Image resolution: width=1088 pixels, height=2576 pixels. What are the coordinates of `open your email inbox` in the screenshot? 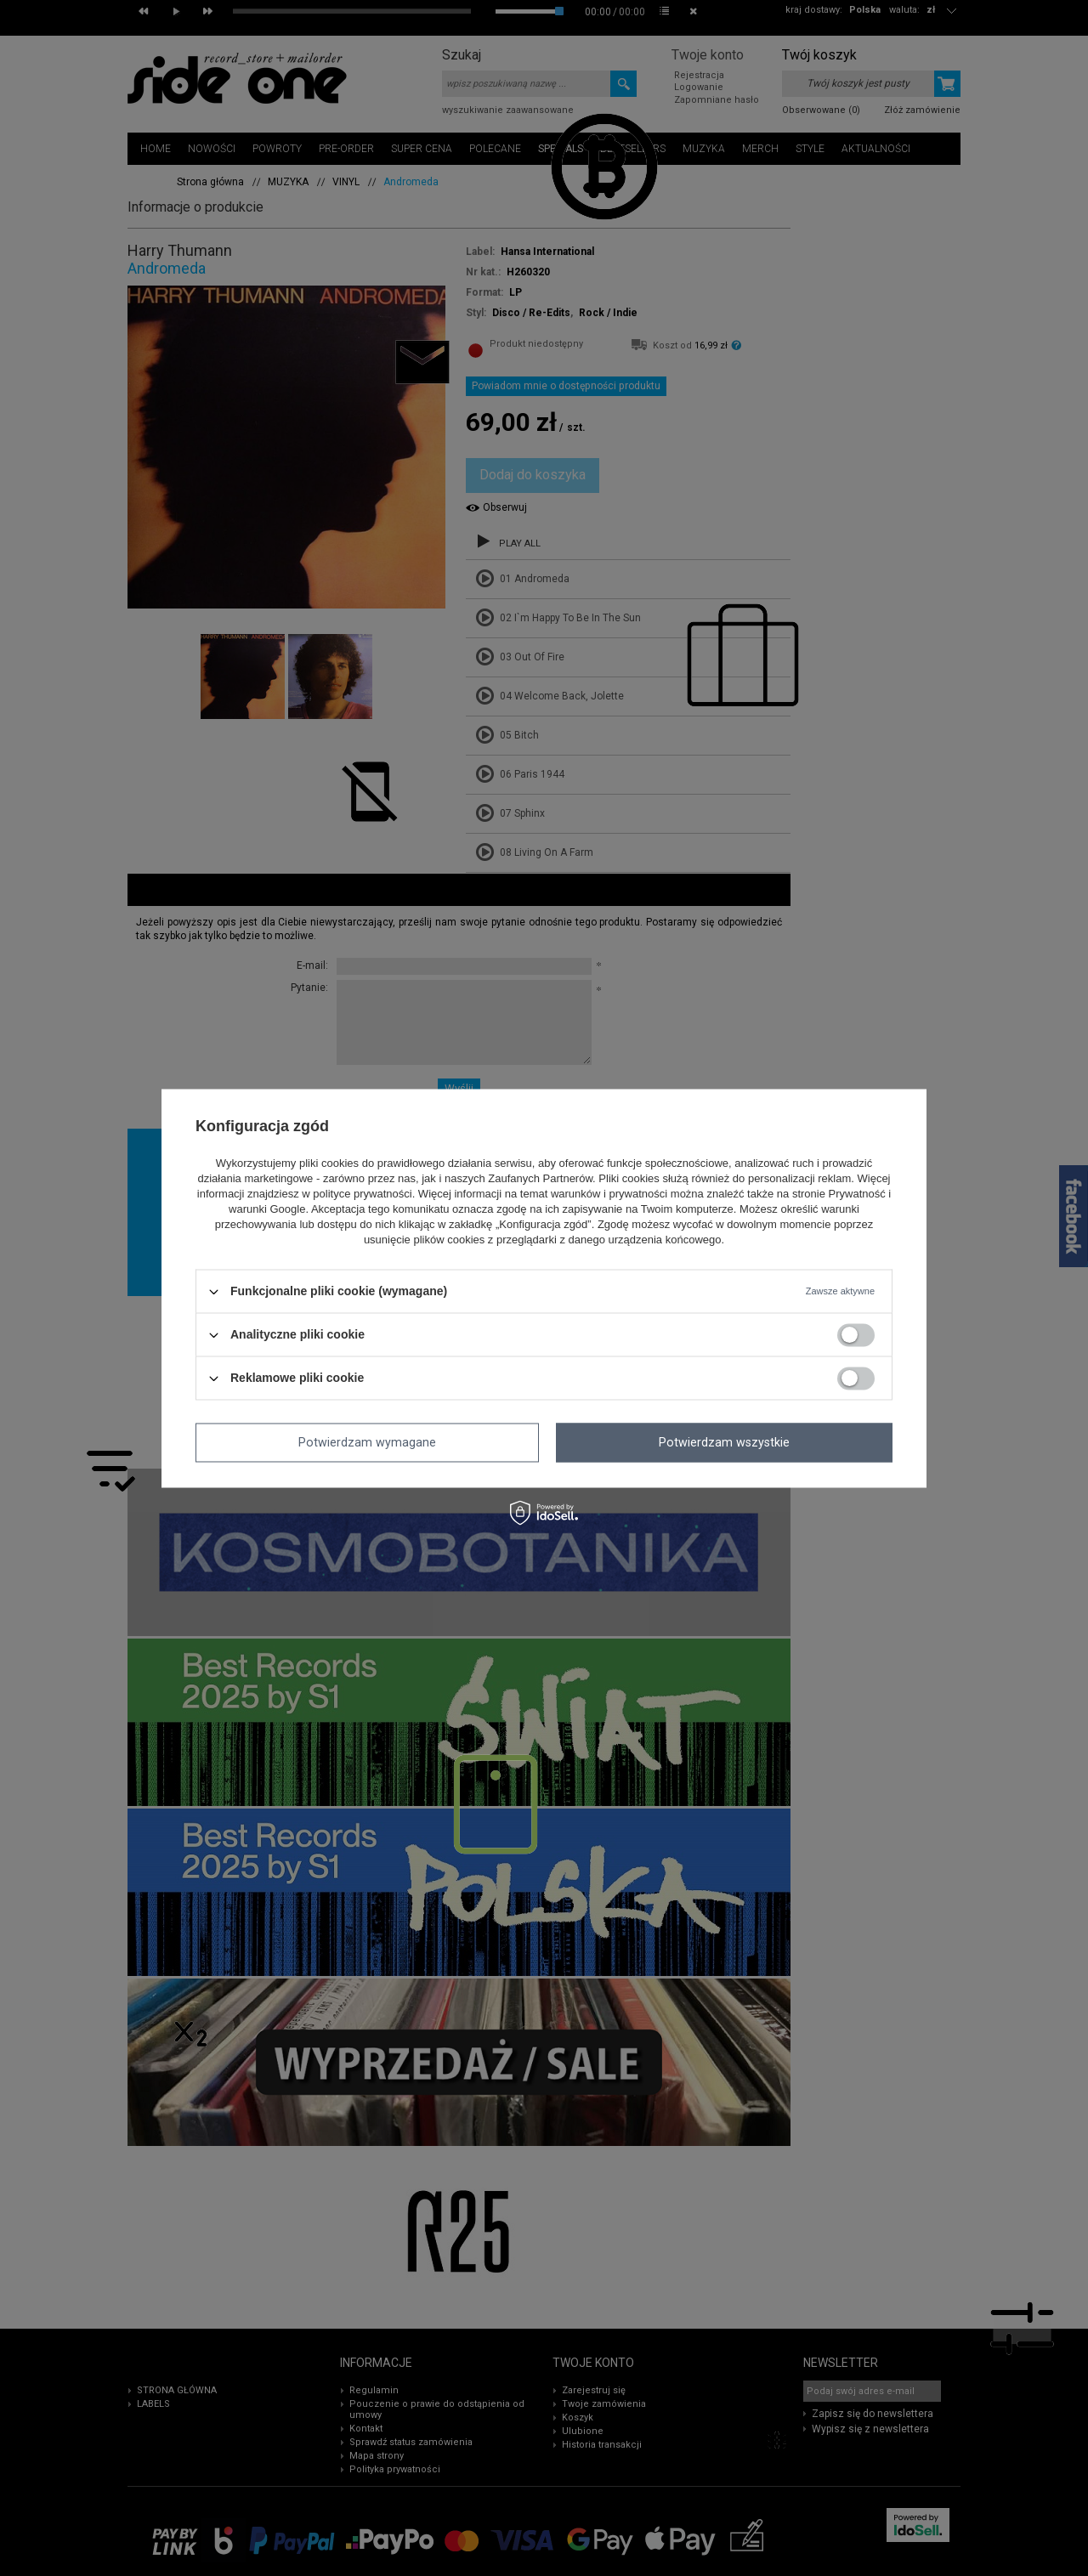 It's located at (422, 362).